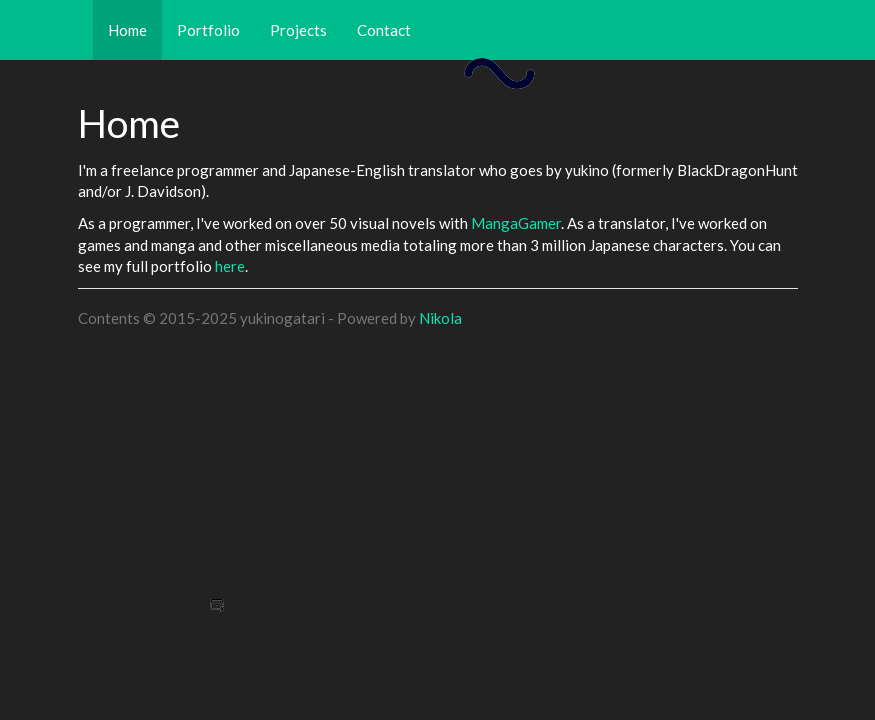 The width and height of the screenshot is (875, 720). Describe the element at coordinates (499, 73) in the screenshot. I see `indicates approximate or similar value` at that location.